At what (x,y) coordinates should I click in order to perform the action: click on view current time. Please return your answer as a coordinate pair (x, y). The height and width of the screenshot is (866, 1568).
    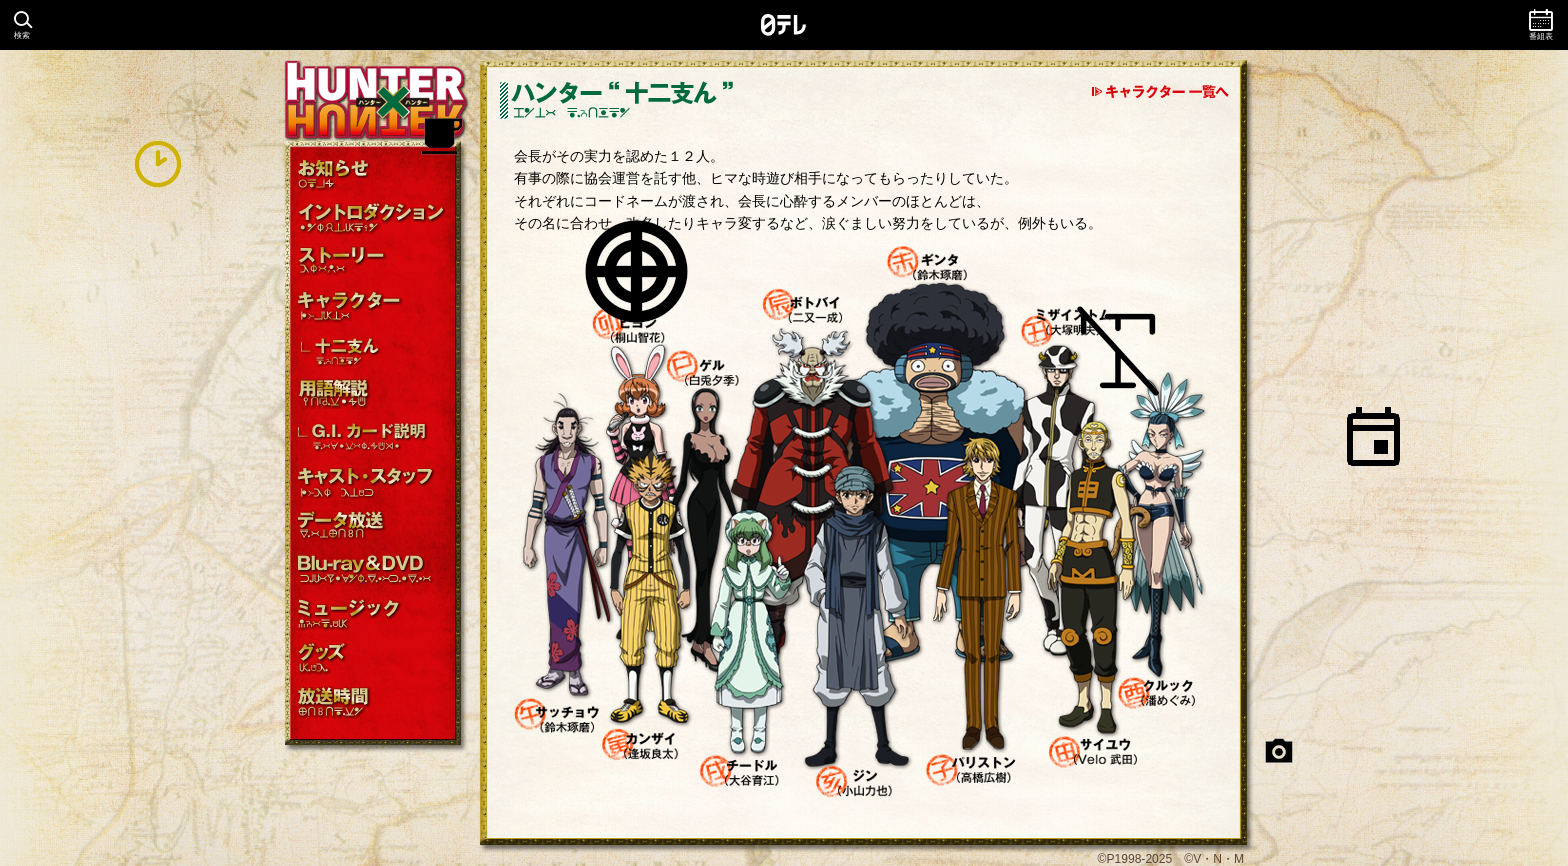
    Looking at the image, I should click on (158, 164).